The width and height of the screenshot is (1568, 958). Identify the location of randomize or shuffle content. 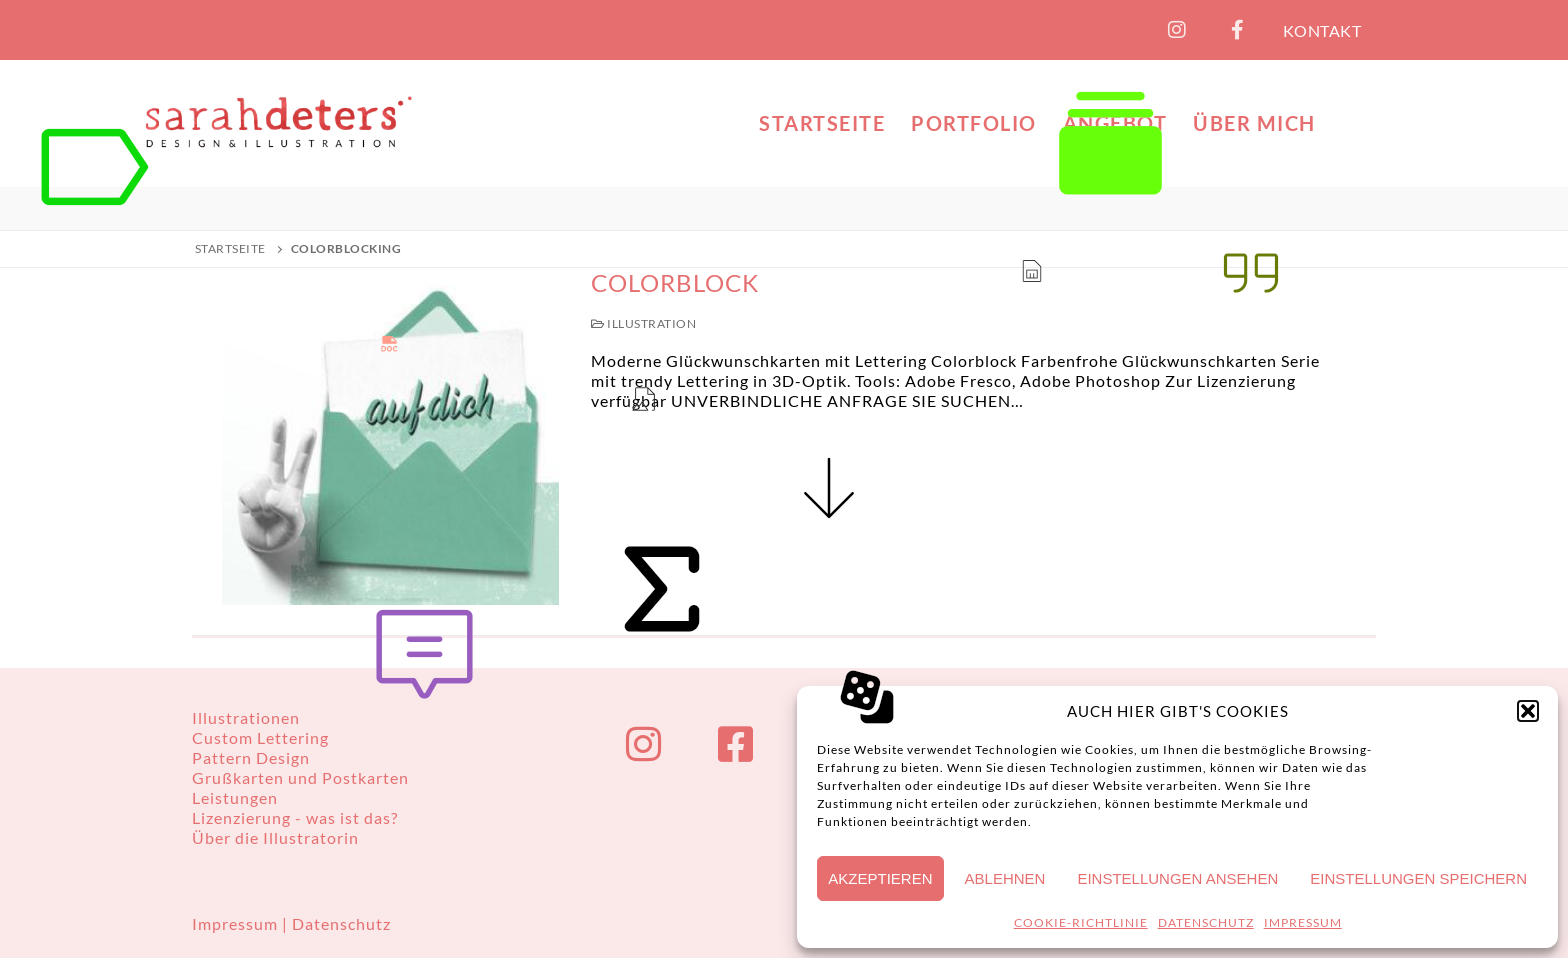
(867, 697).